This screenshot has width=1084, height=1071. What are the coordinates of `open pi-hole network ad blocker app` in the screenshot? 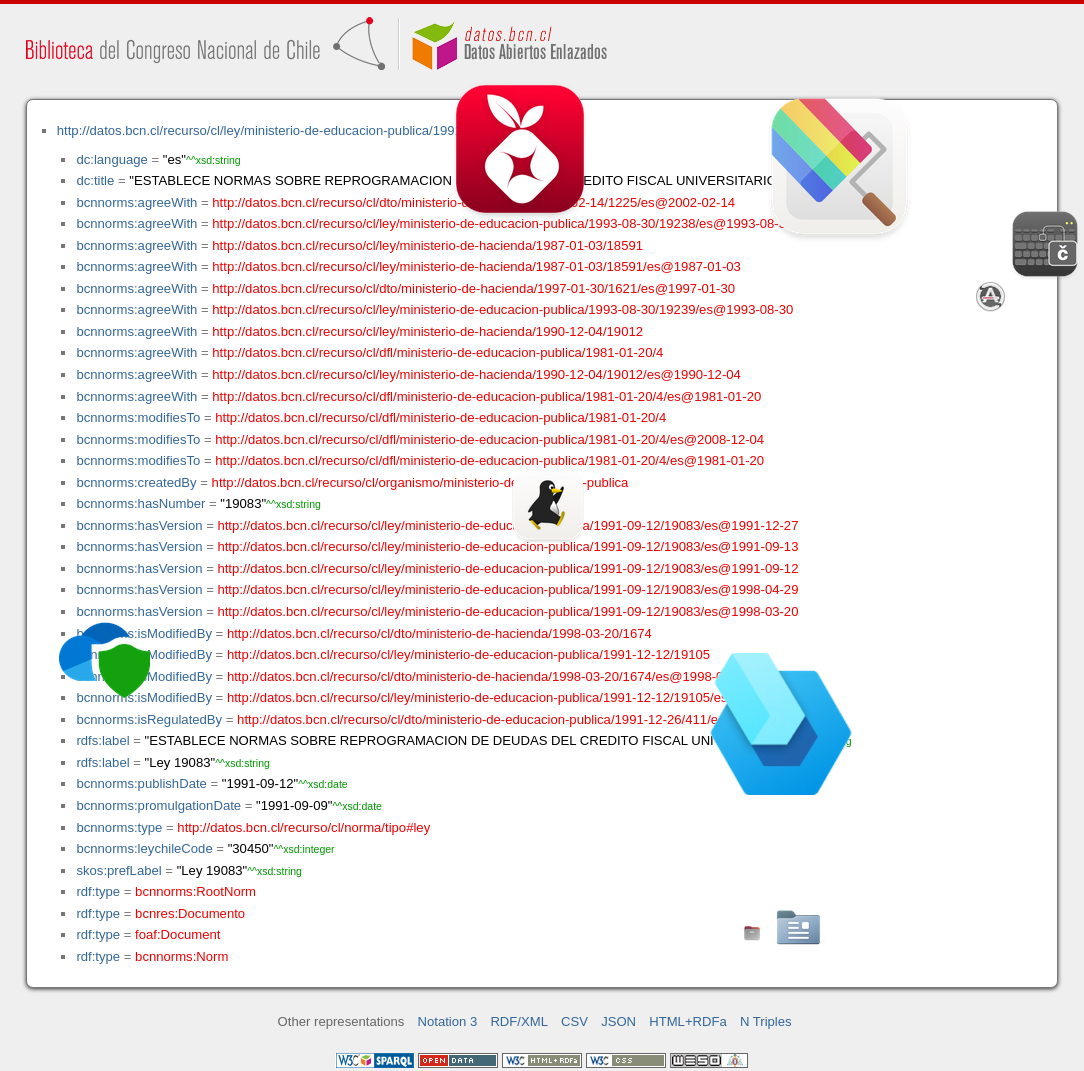 It's located at (520, 149).